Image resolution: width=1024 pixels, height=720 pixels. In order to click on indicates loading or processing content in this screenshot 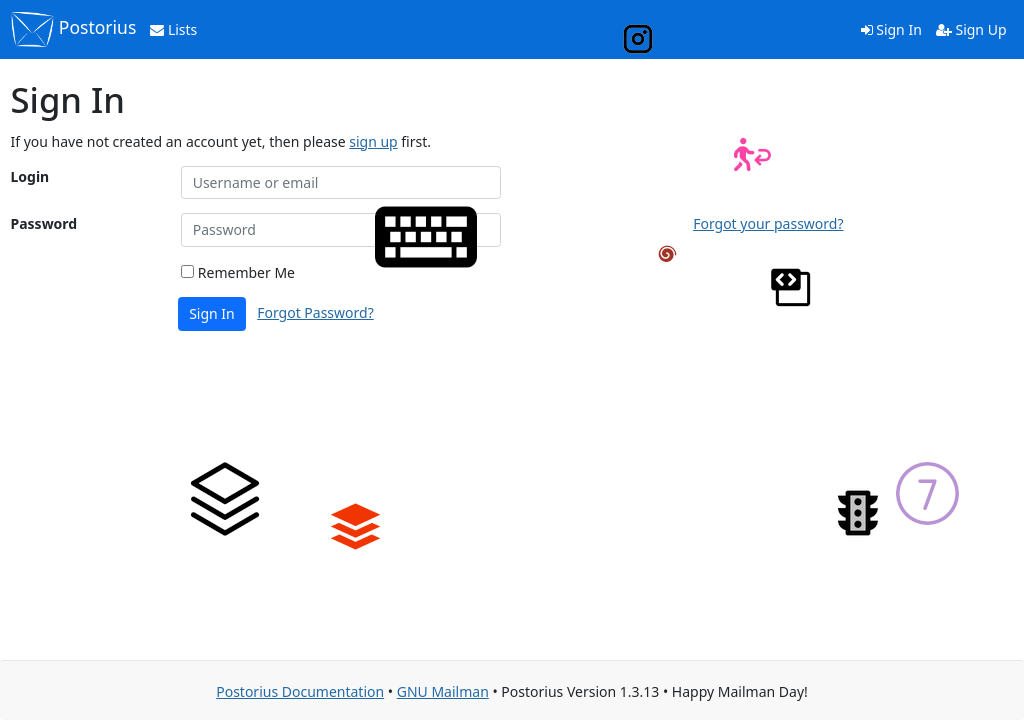, I will do `click(666, 253)`.